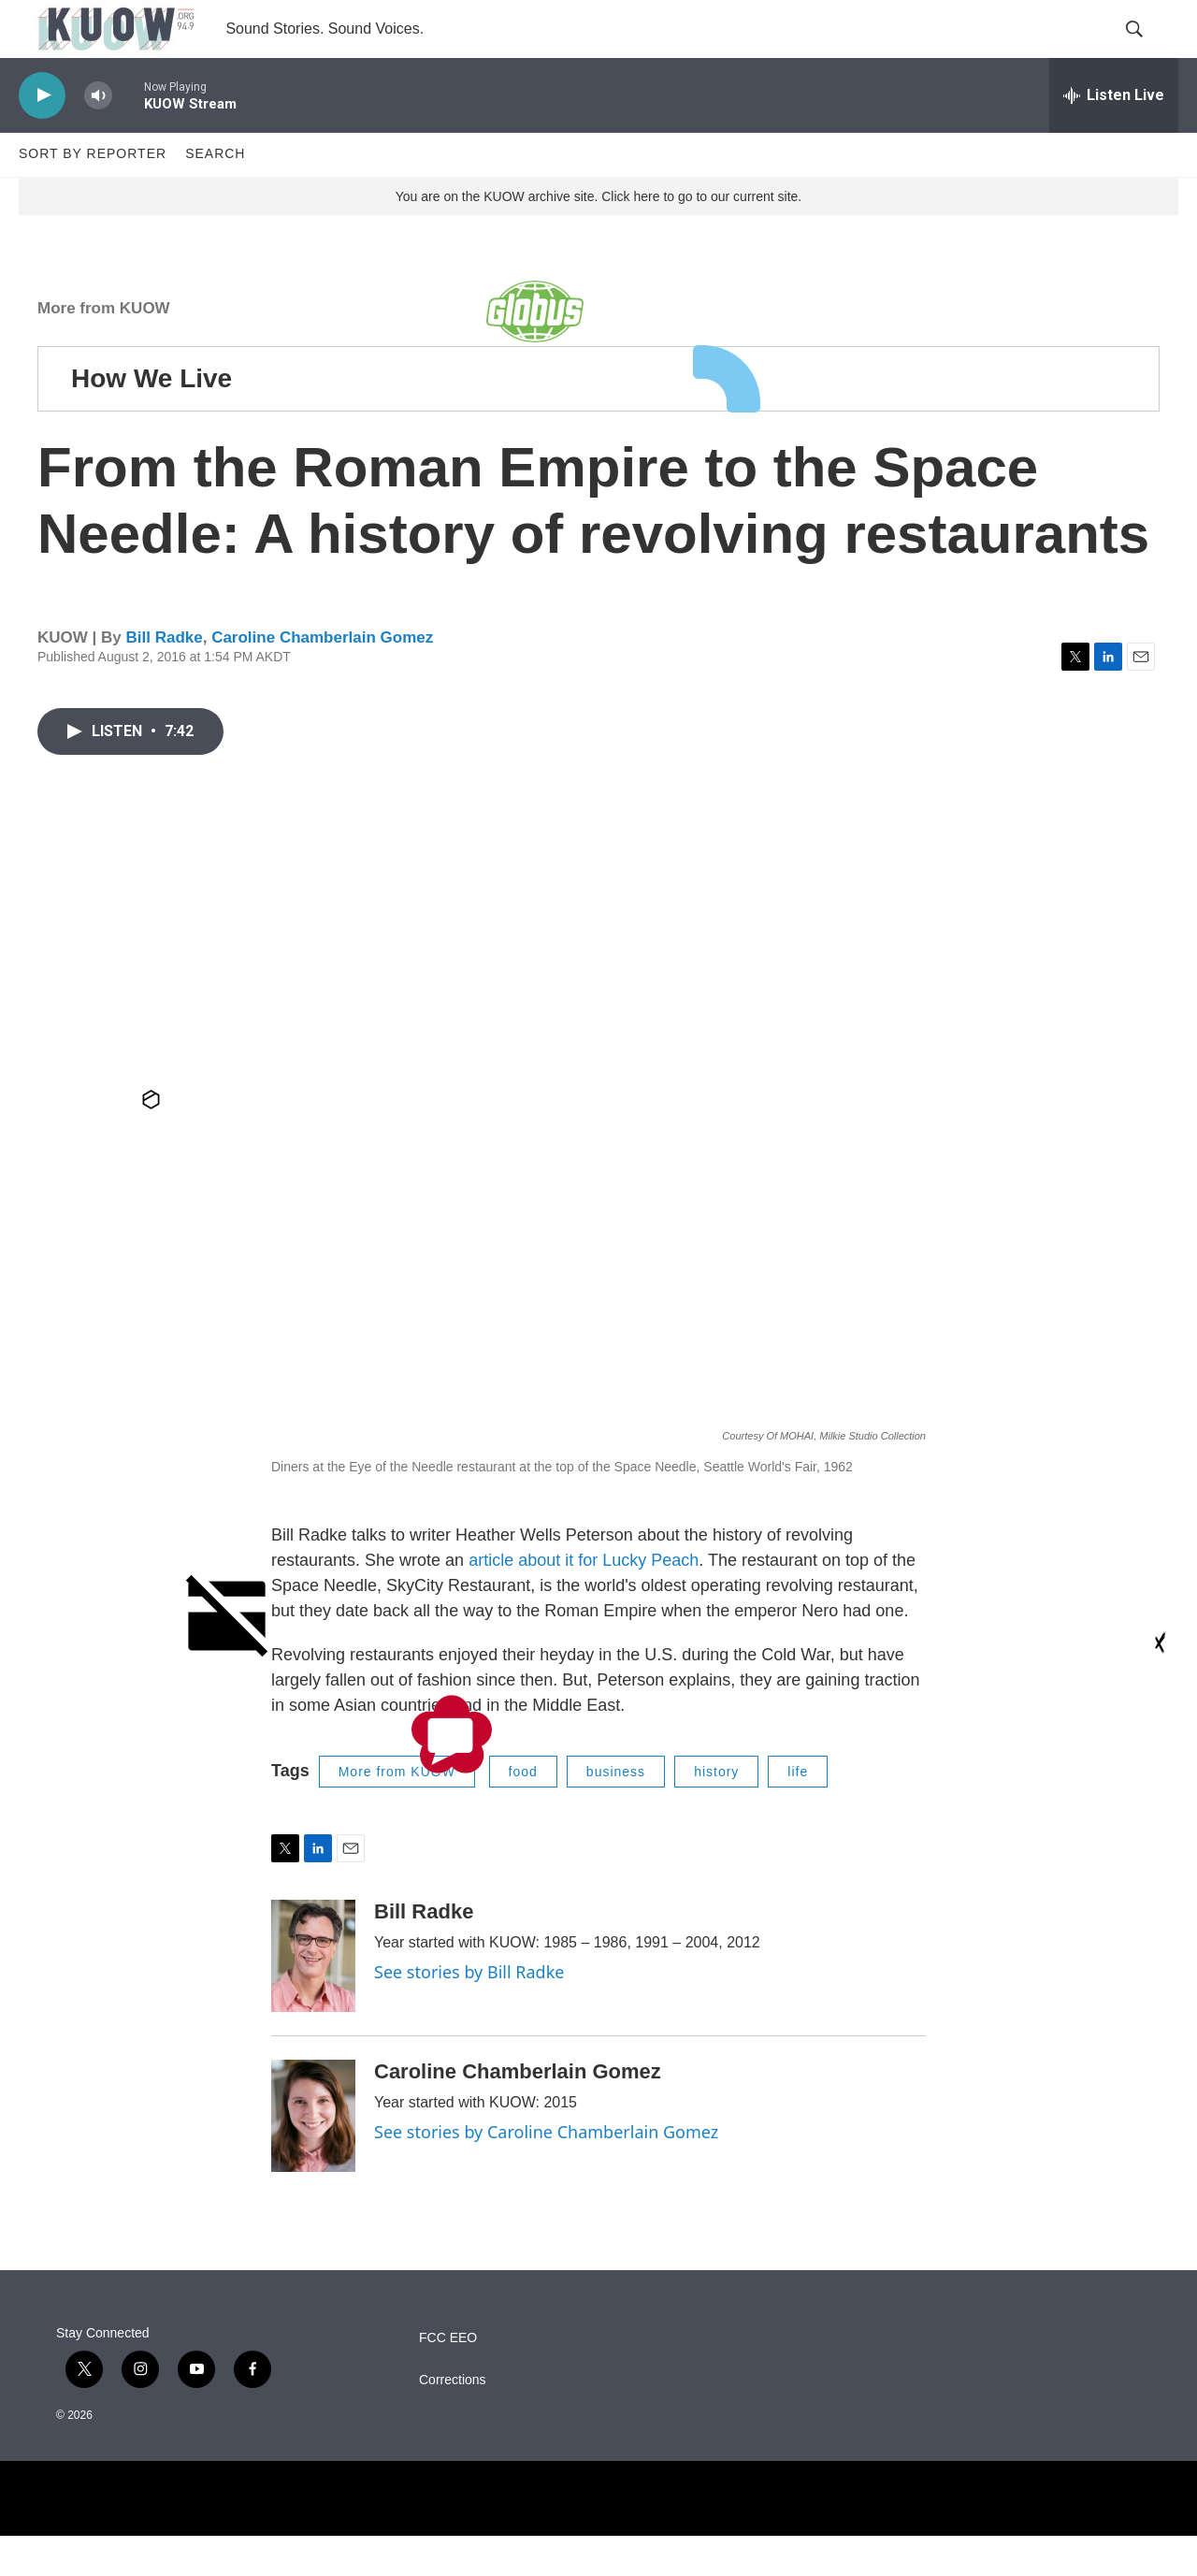  I want to click on open spectrum chat app, so click(727, 379).